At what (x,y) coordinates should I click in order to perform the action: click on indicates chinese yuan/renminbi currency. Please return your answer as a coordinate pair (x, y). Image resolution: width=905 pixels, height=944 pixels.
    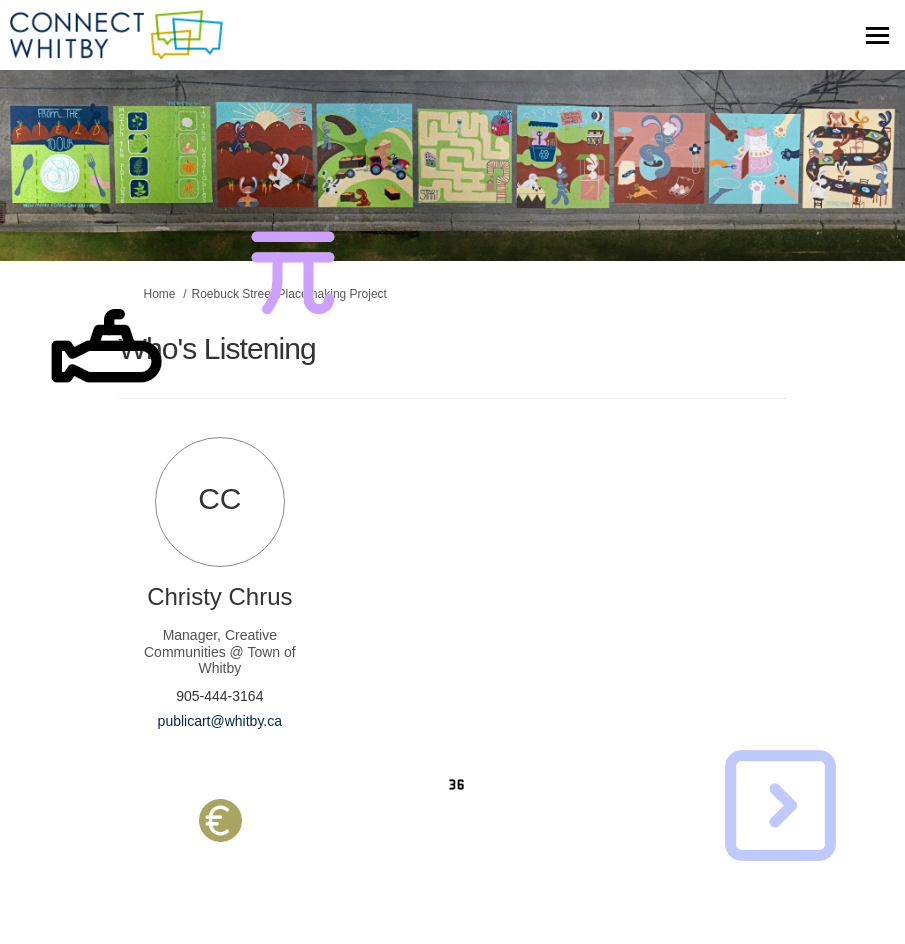
    Looking at the image, I should click on (293, 273).